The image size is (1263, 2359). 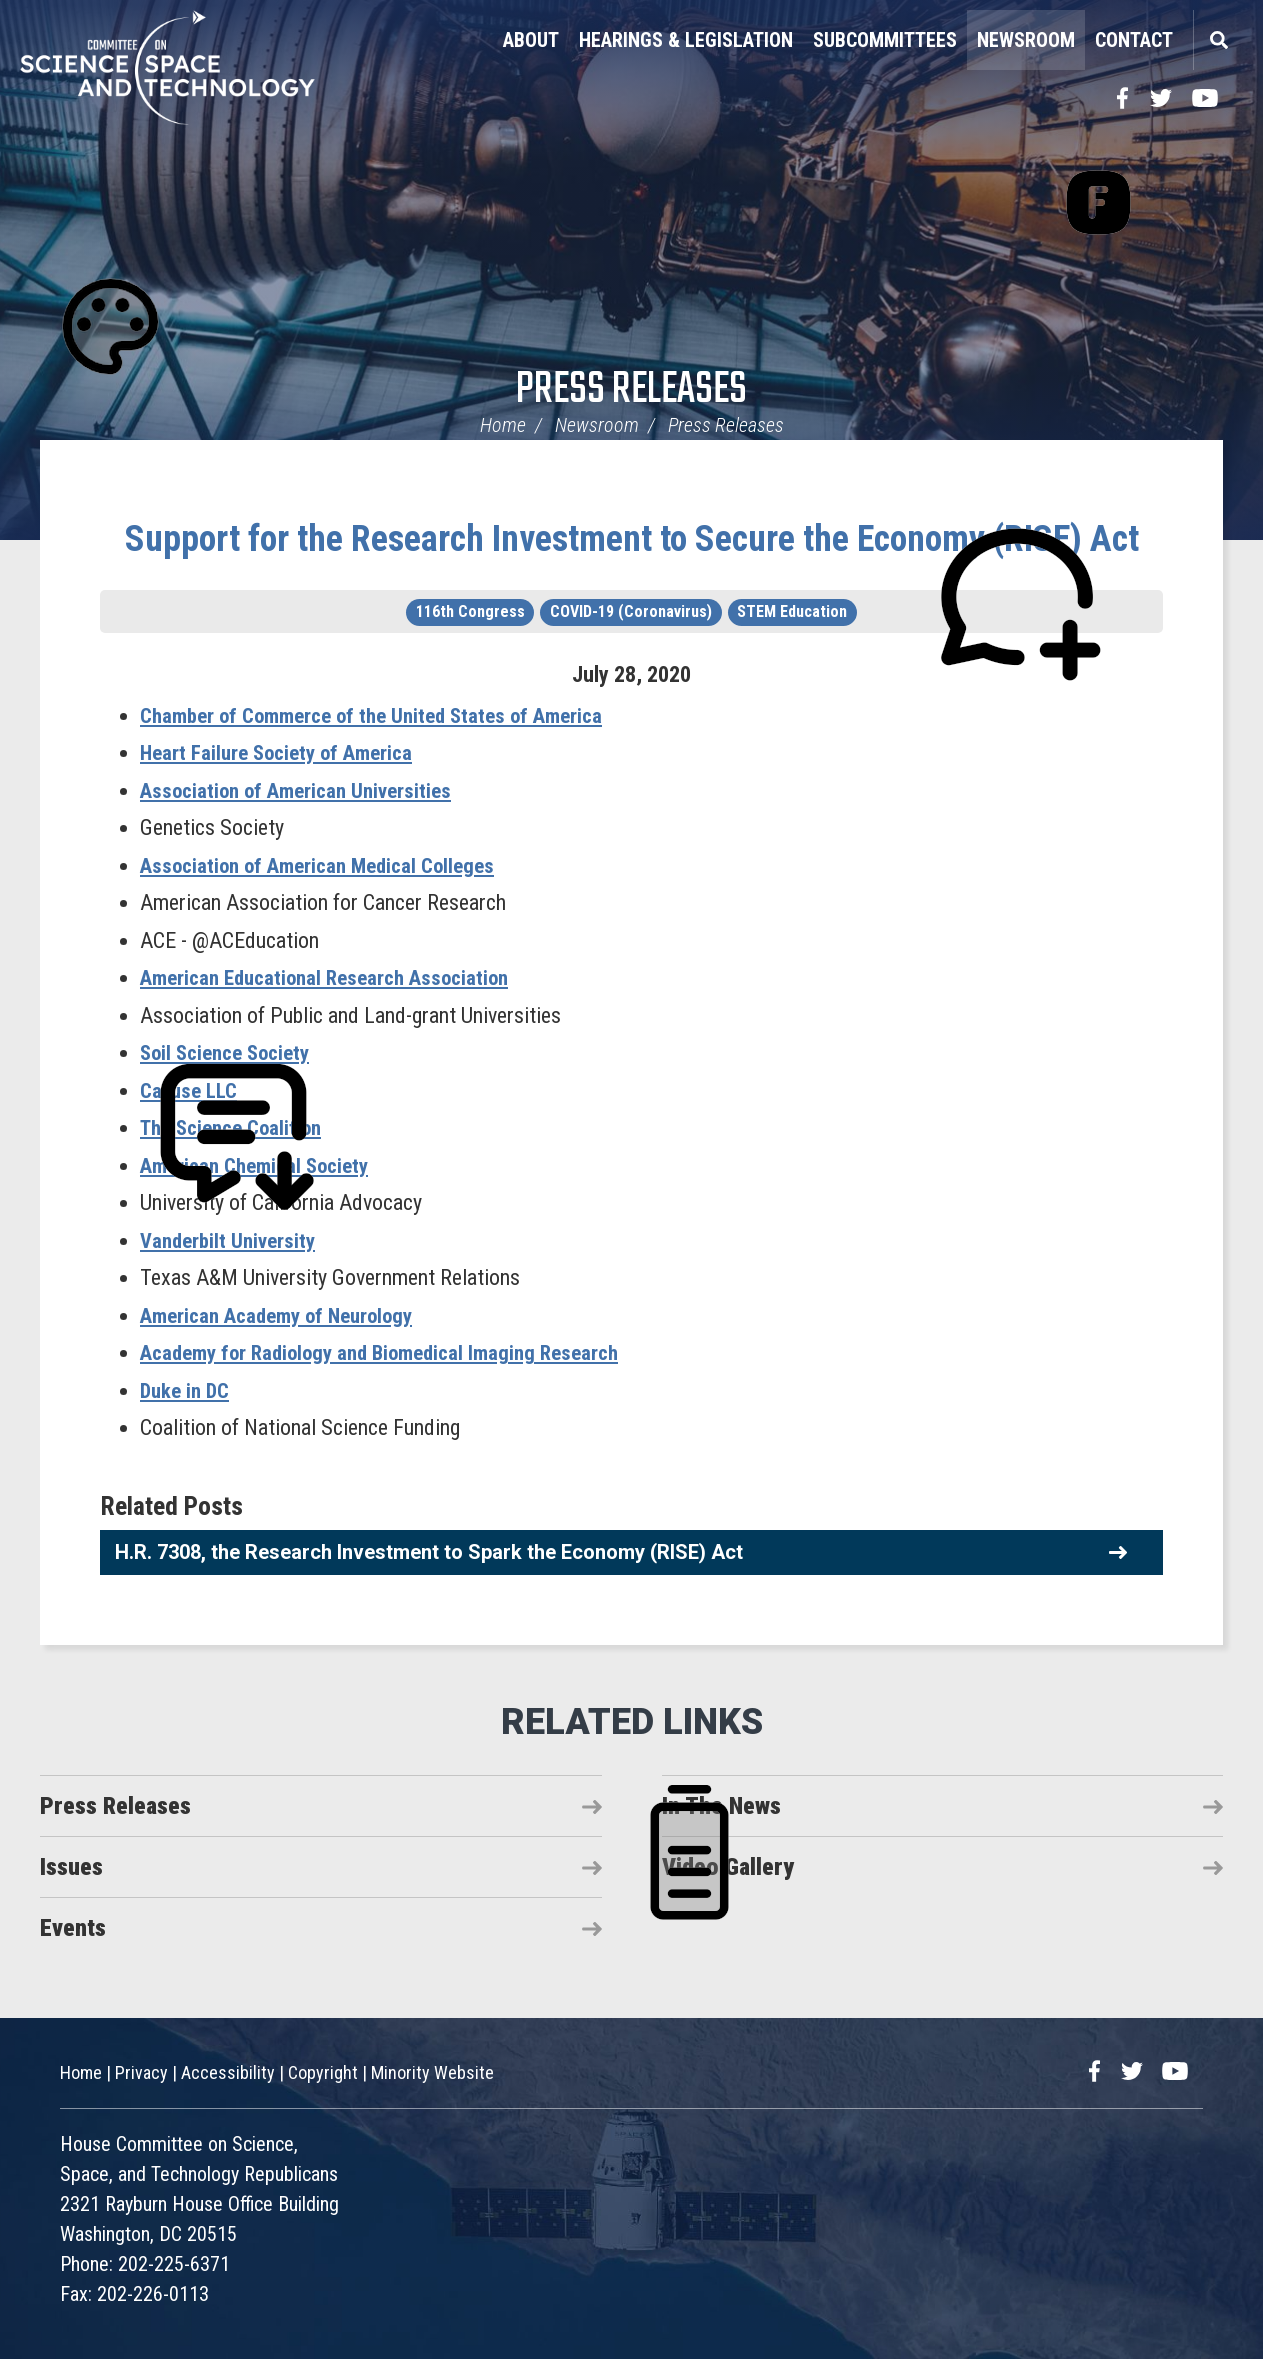 I want to click on start a new conversation, so click(x=1017, y=597).